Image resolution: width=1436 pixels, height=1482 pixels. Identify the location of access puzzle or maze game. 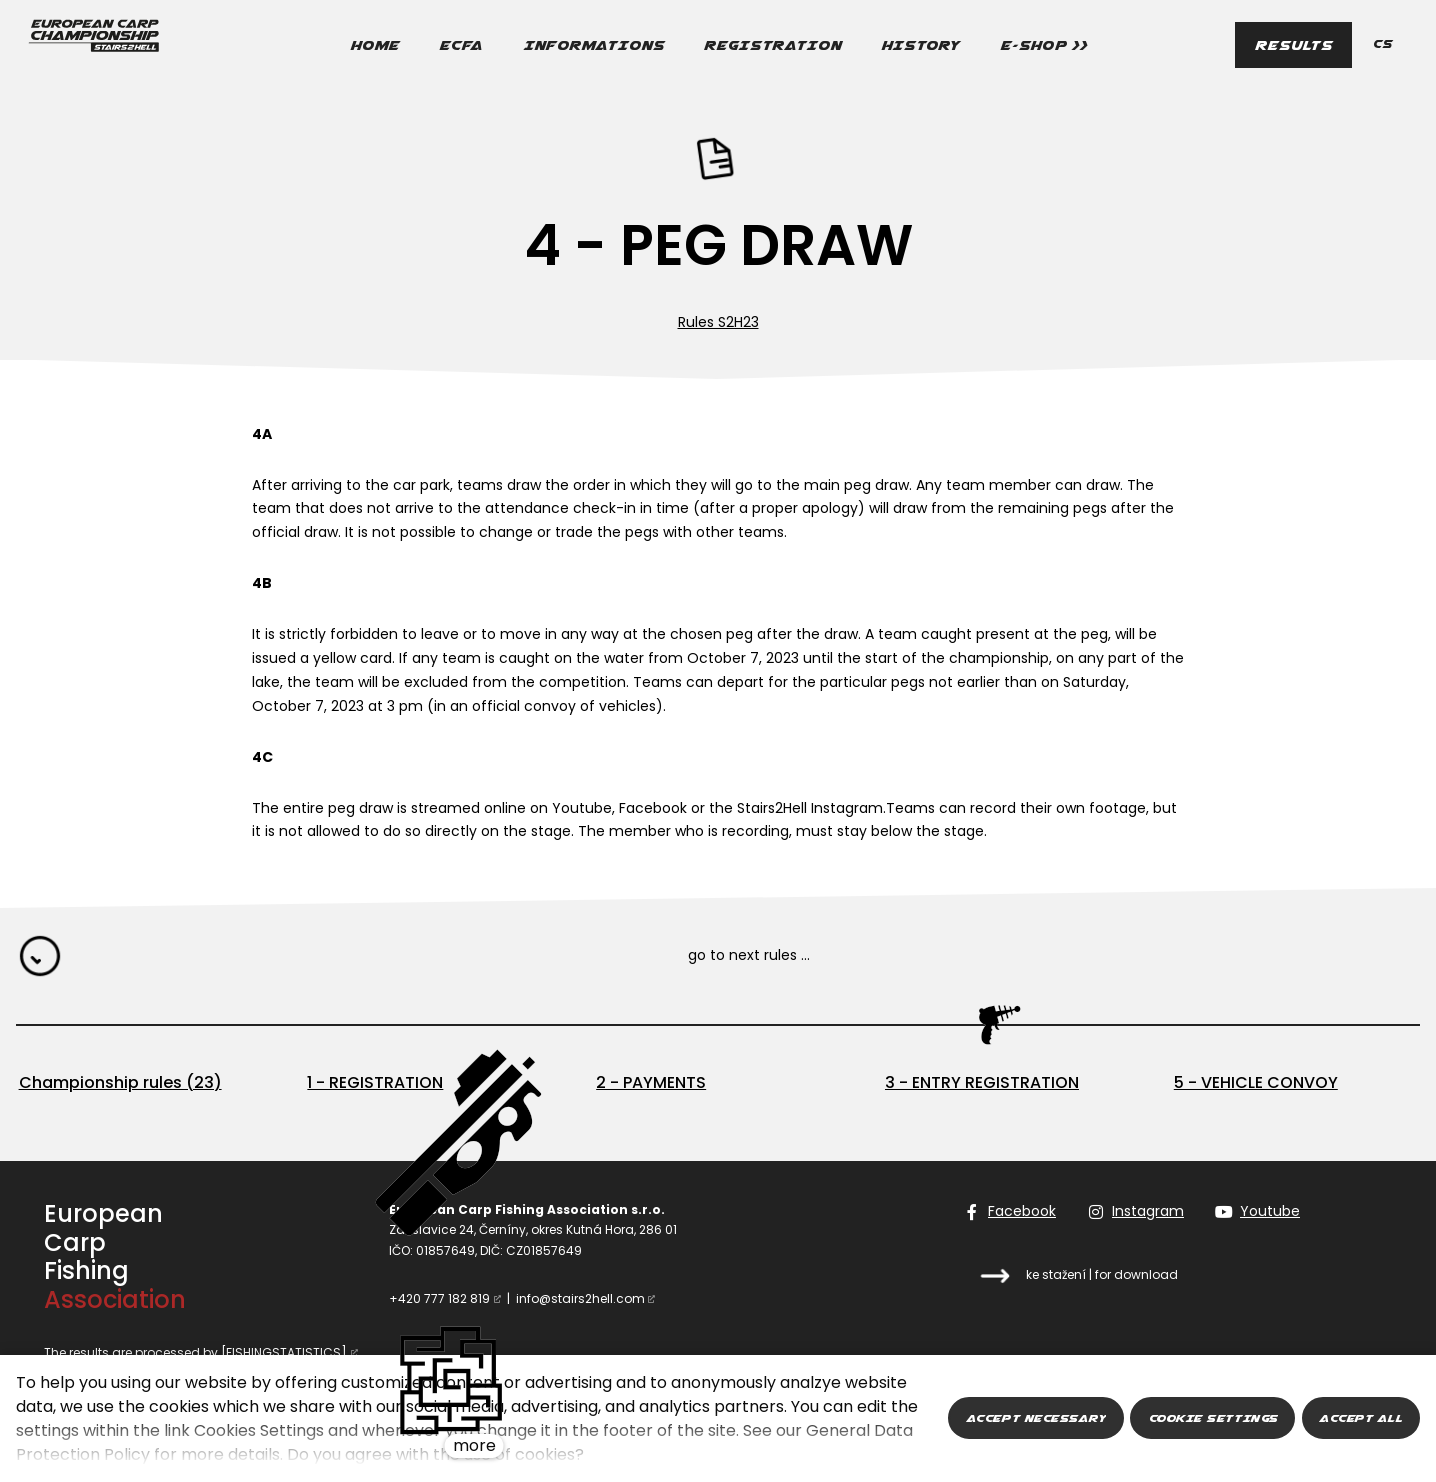
(450, 1381).